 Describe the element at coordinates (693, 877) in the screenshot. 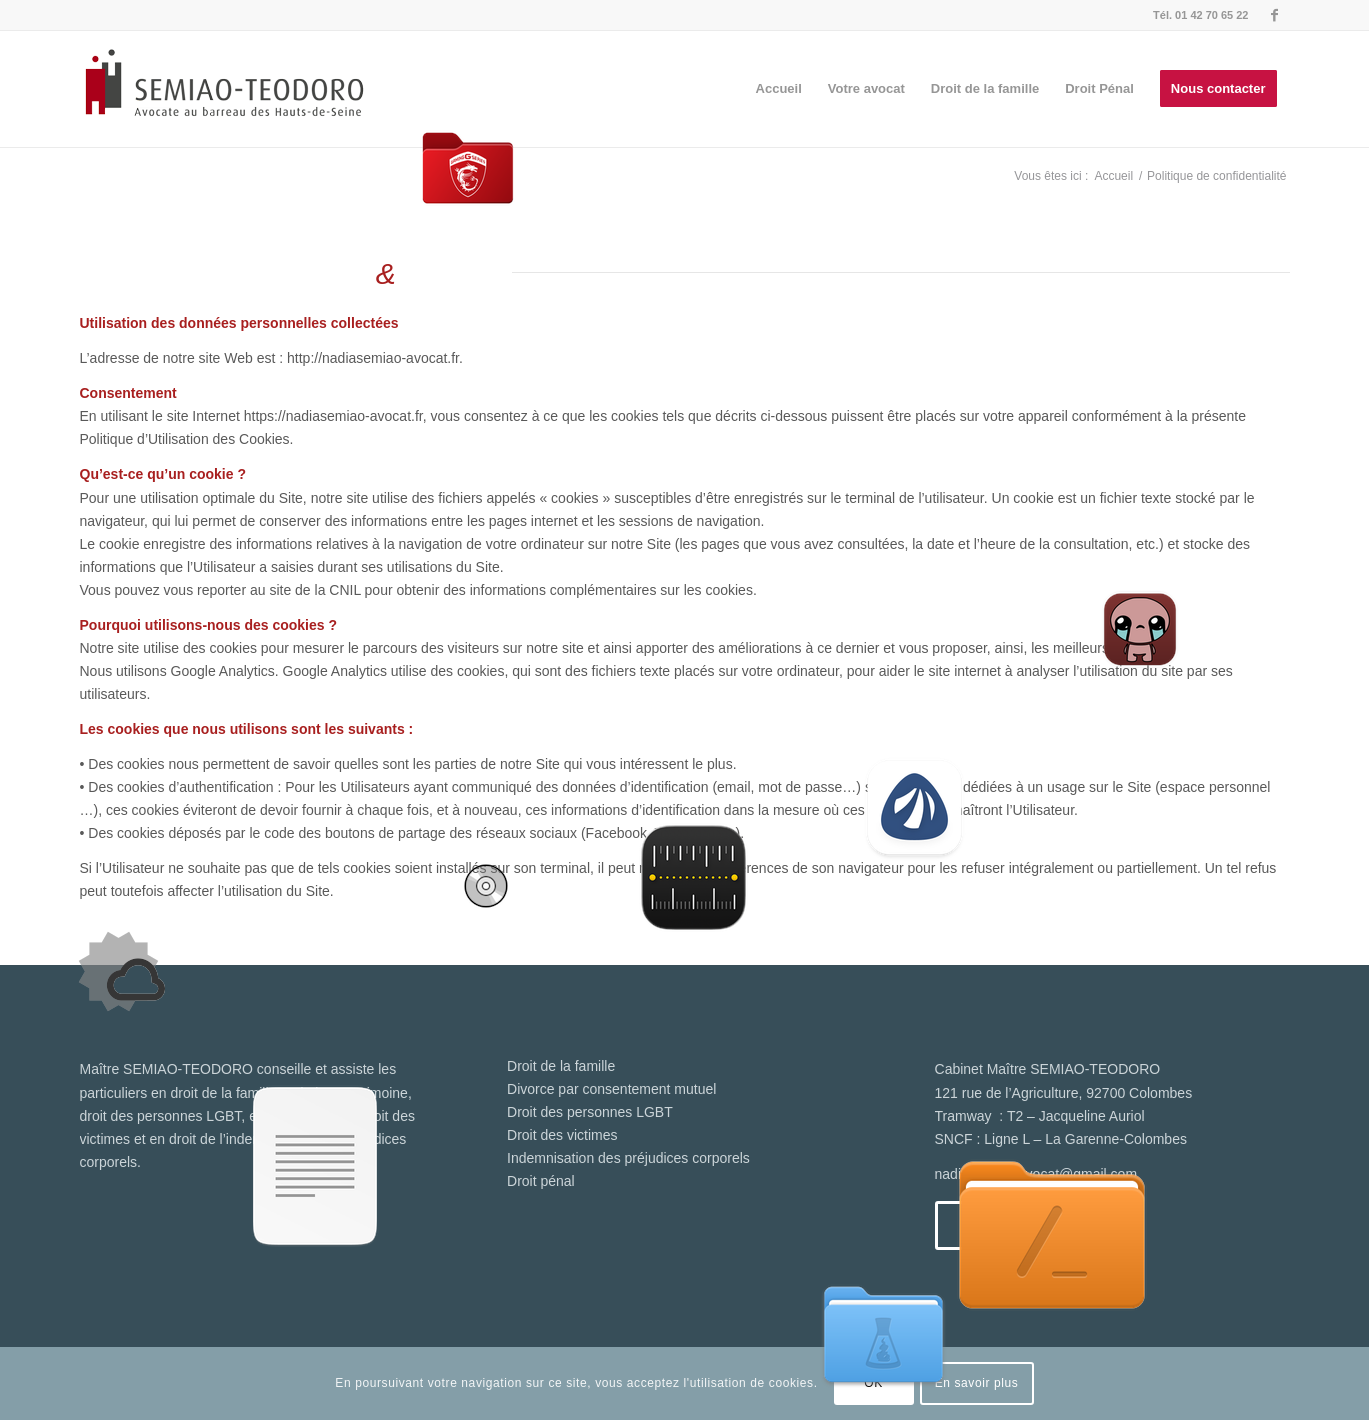

I see `open the Measure app` at that location.